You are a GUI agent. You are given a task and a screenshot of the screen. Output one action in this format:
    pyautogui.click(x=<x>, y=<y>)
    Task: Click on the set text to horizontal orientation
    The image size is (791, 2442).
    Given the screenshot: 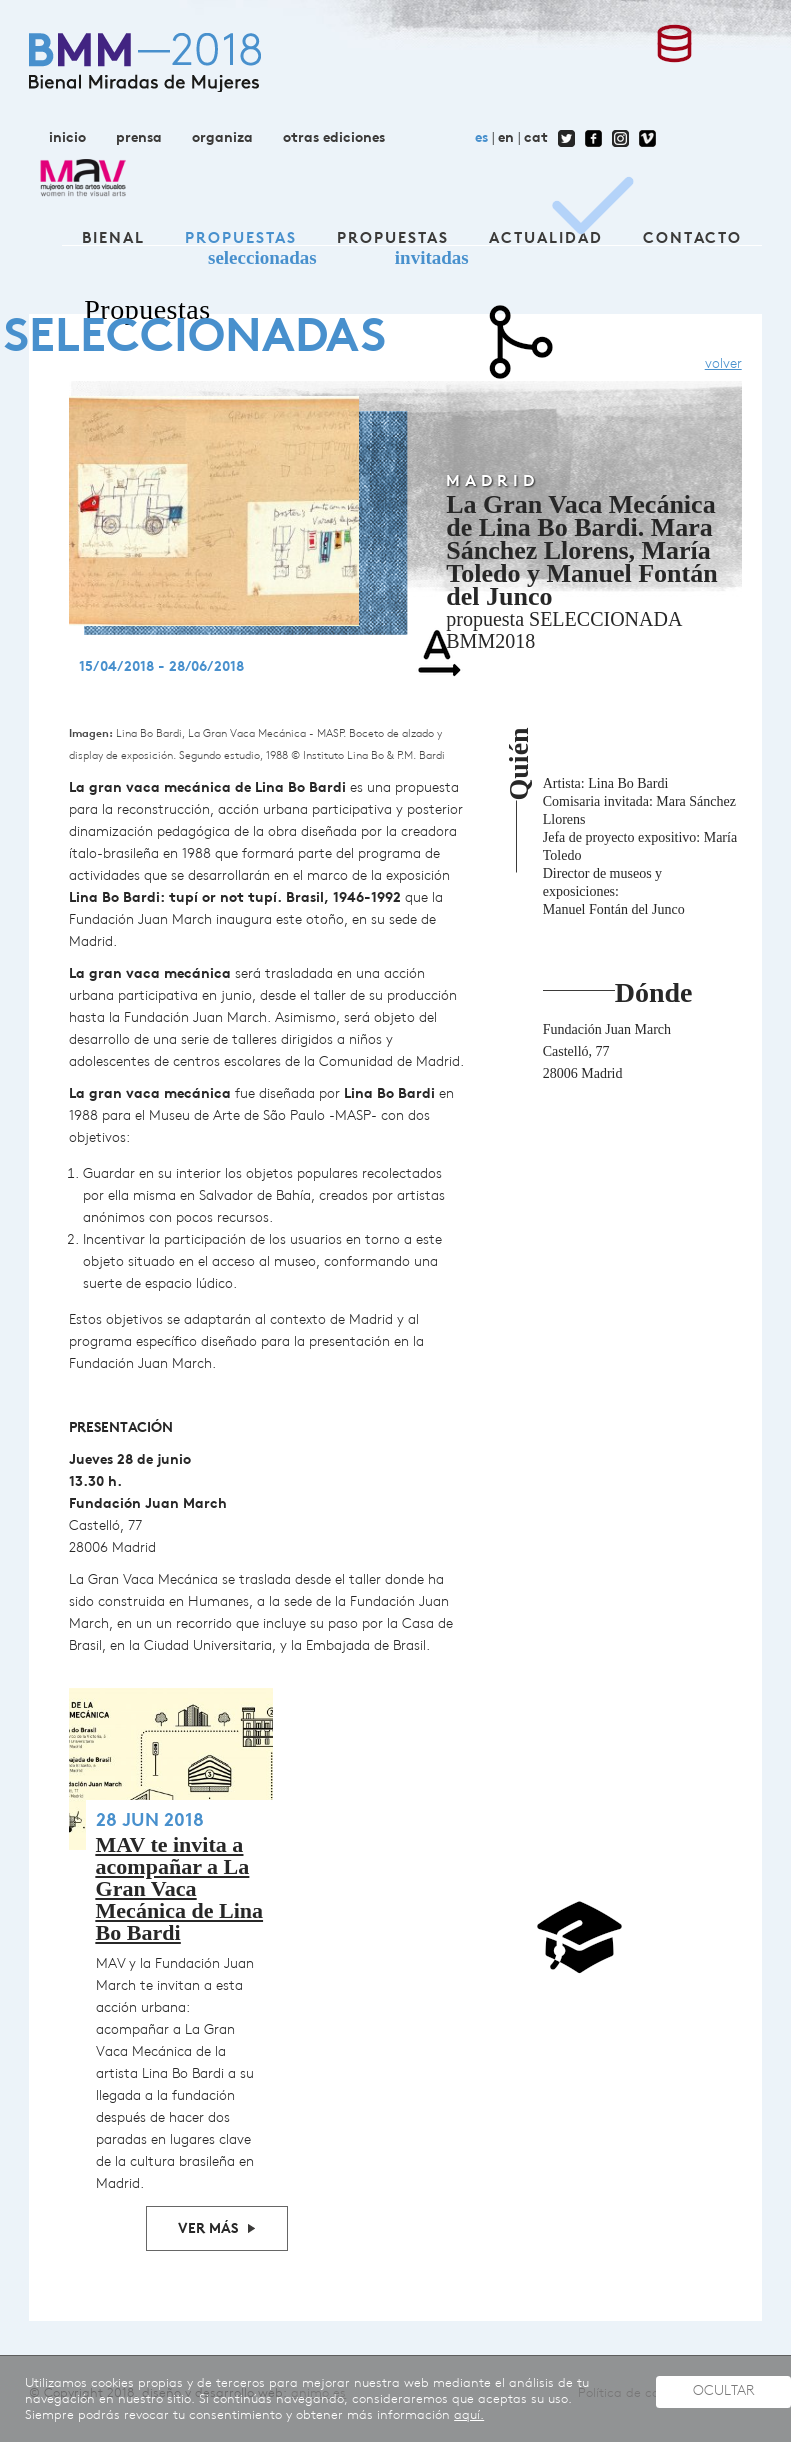 What is the action you would take?
    pyautogui.click(x=437, y=654)
    